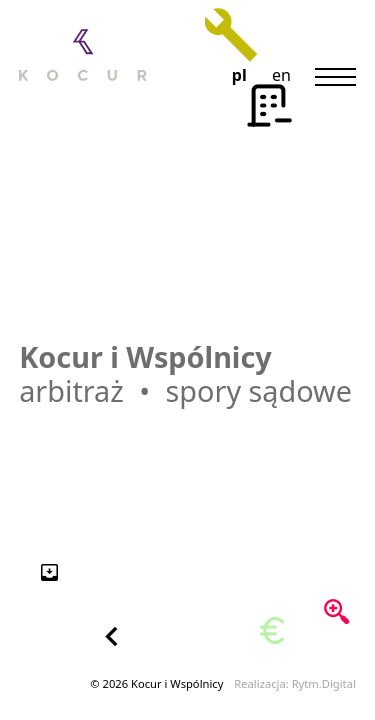 The image size is (375, 720). What do you see at coordinates (268, 105) in the screenshot?
I see `remove a building from your list` at bounding box center [268, 105].